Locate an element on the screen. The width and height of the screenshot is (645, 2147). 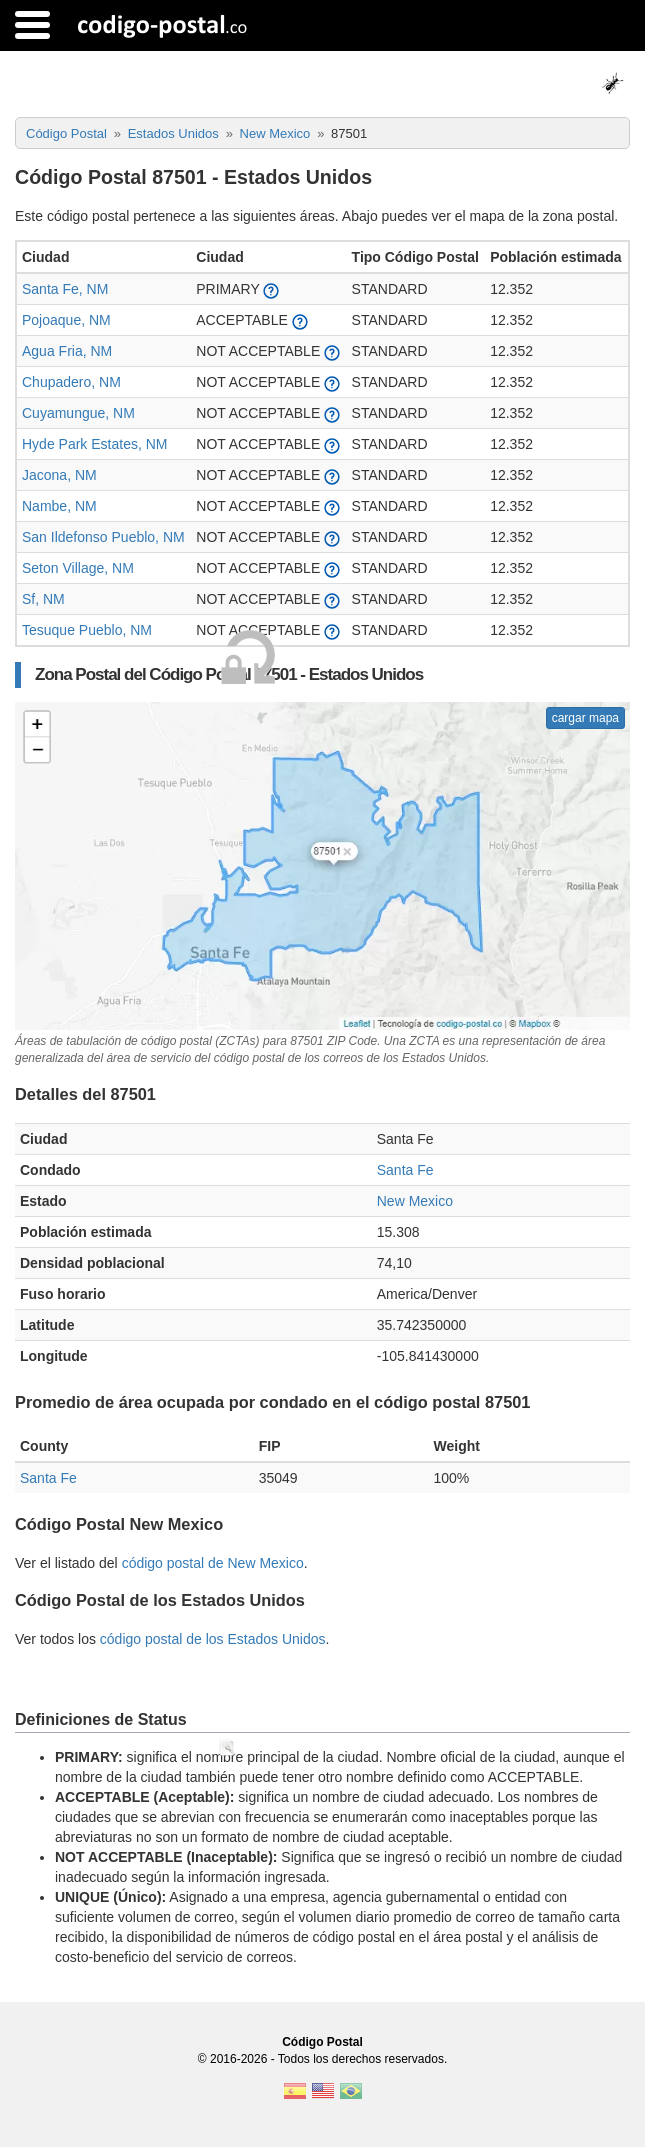
screen rotation is locked is located at coordinates (250, 659).